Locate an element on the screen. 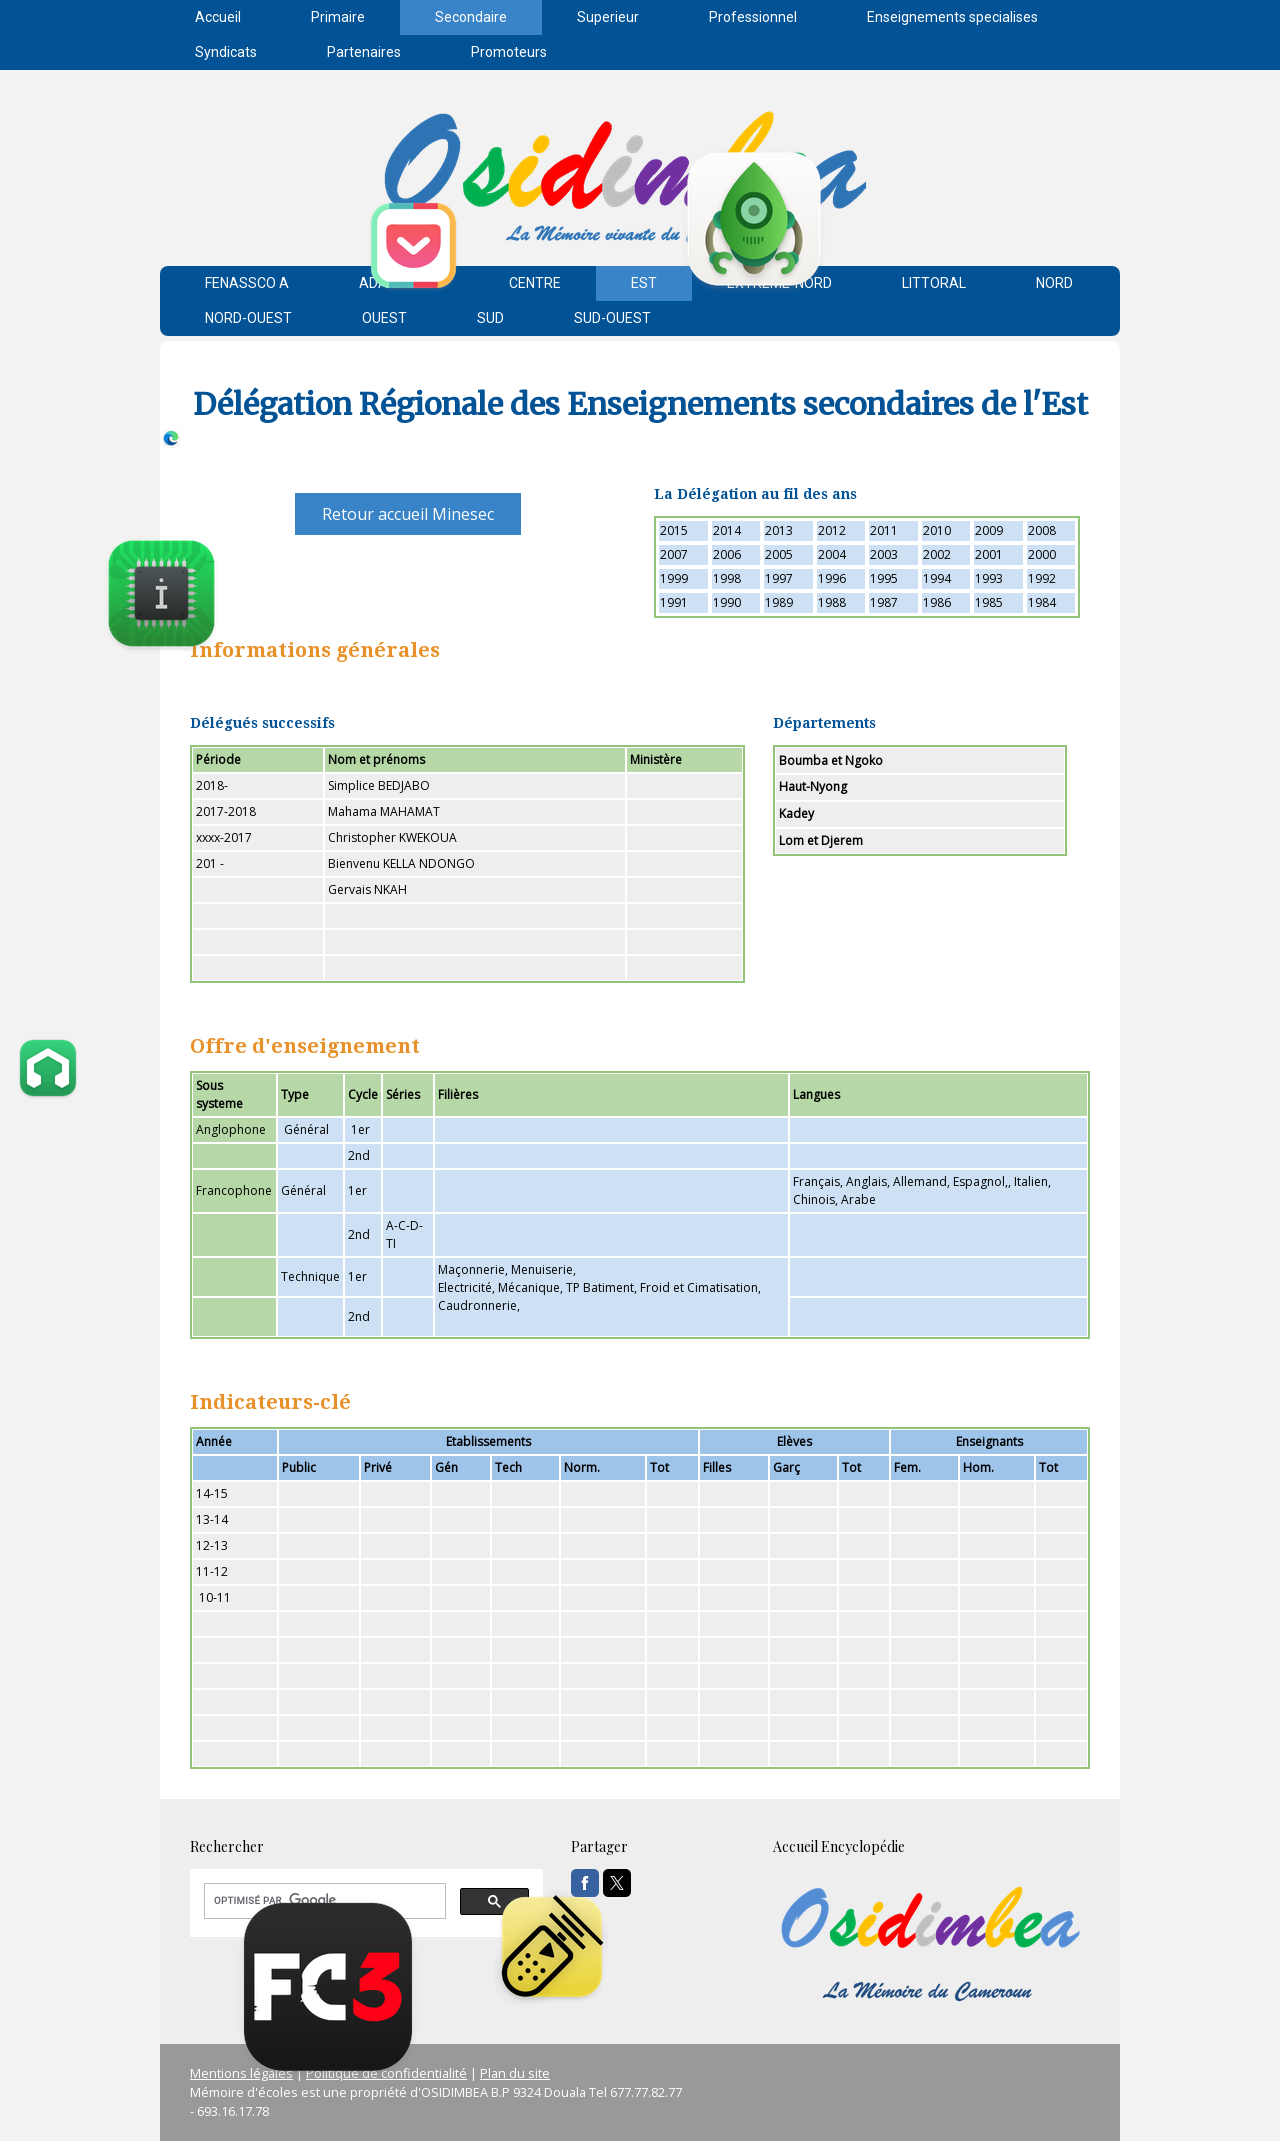  open community remote app is located at coordinates (552, 1947).